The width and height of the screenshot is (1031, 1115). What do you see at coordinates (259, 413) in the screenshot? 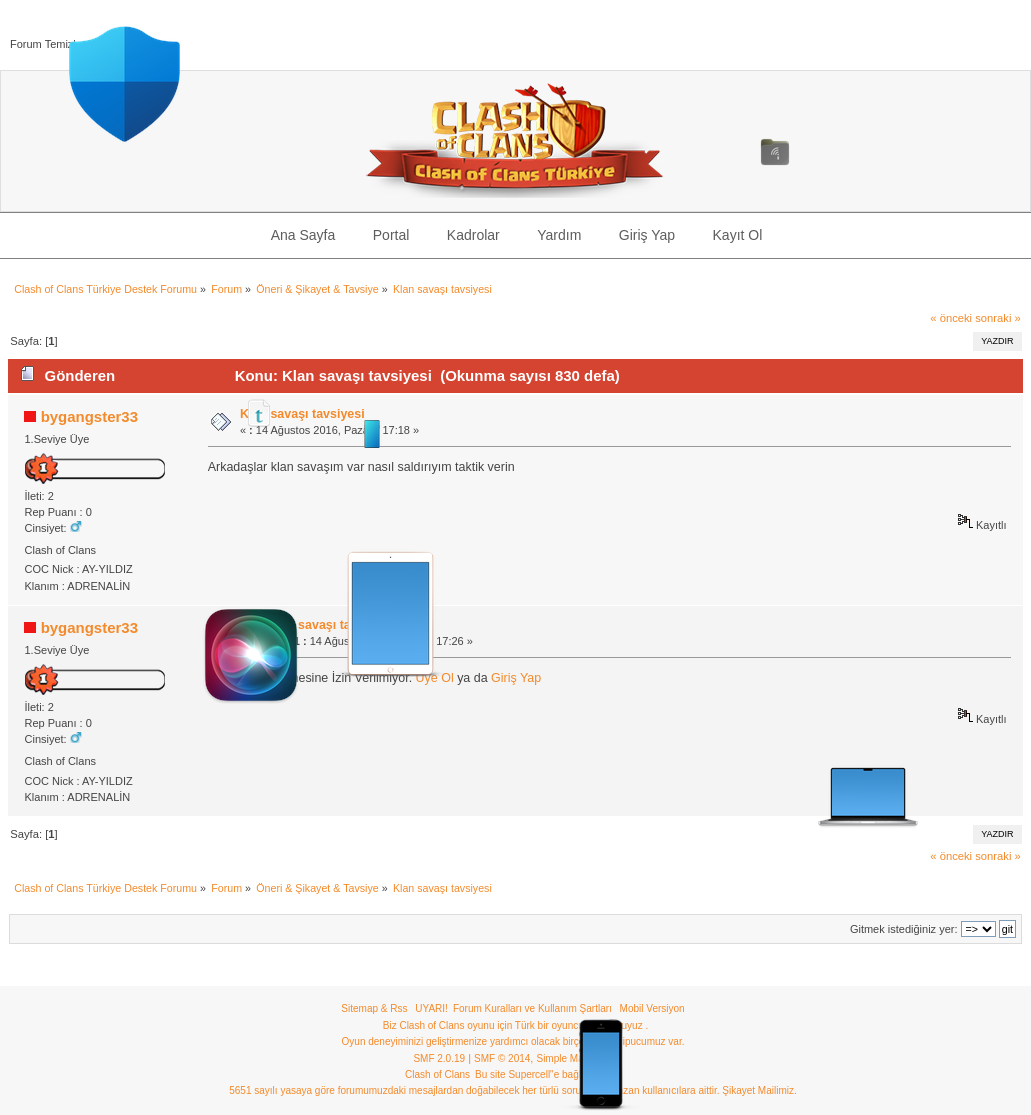
I see `a typst document file` at bounding box center [259, 413].